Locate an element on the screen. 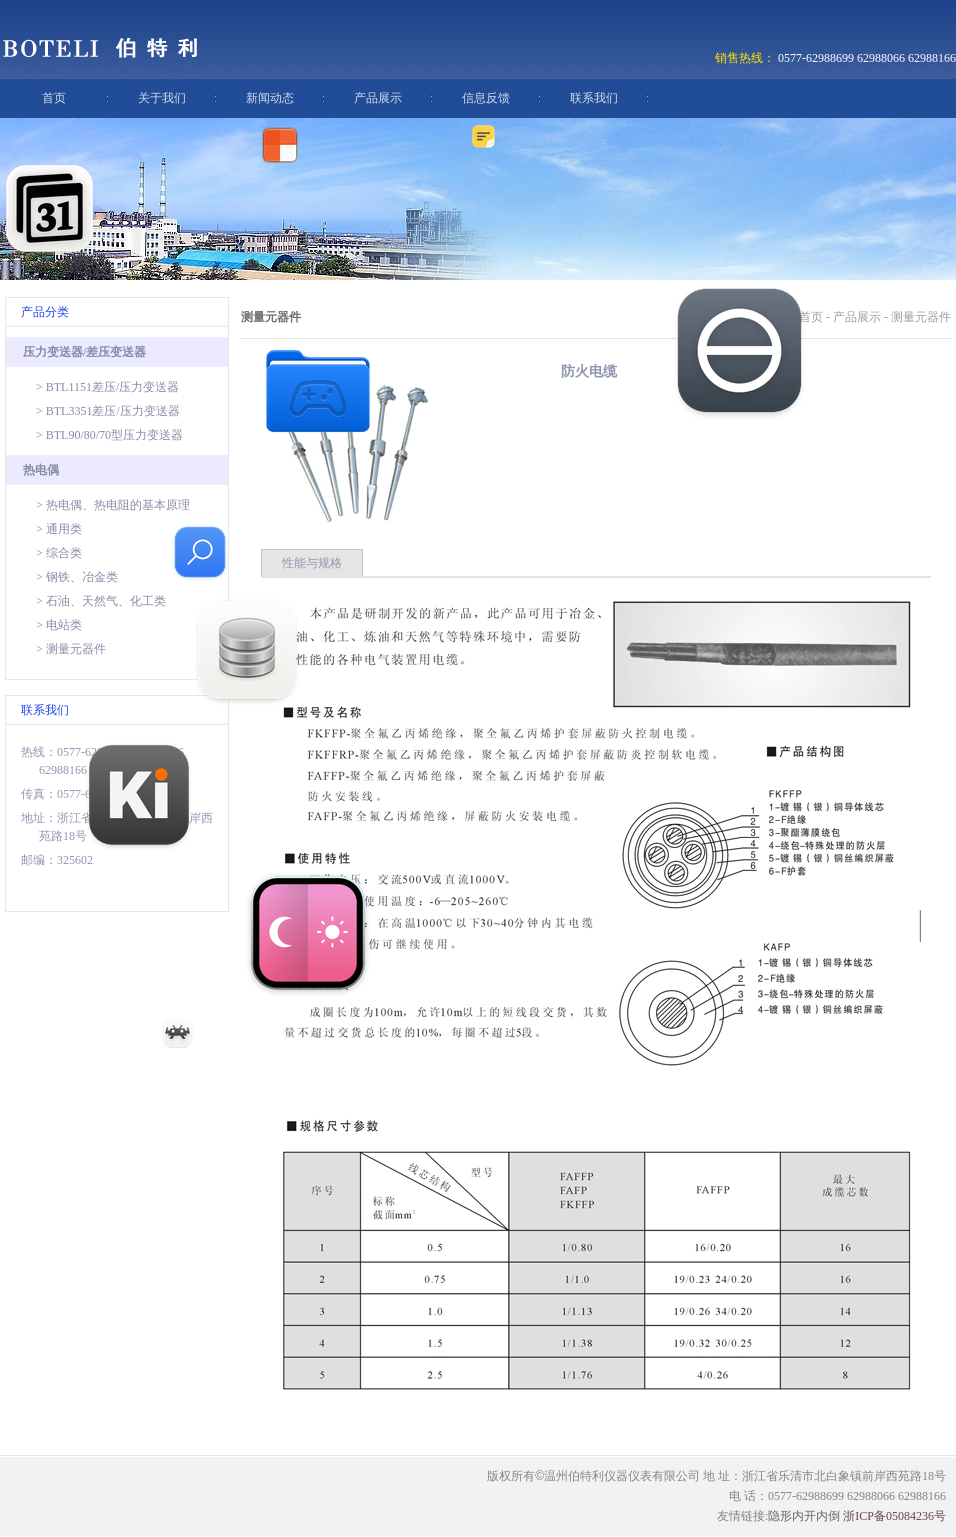 This screenshot has width=956, height=1537. open search or spotlight functionality is located at coordinates (200, 553).